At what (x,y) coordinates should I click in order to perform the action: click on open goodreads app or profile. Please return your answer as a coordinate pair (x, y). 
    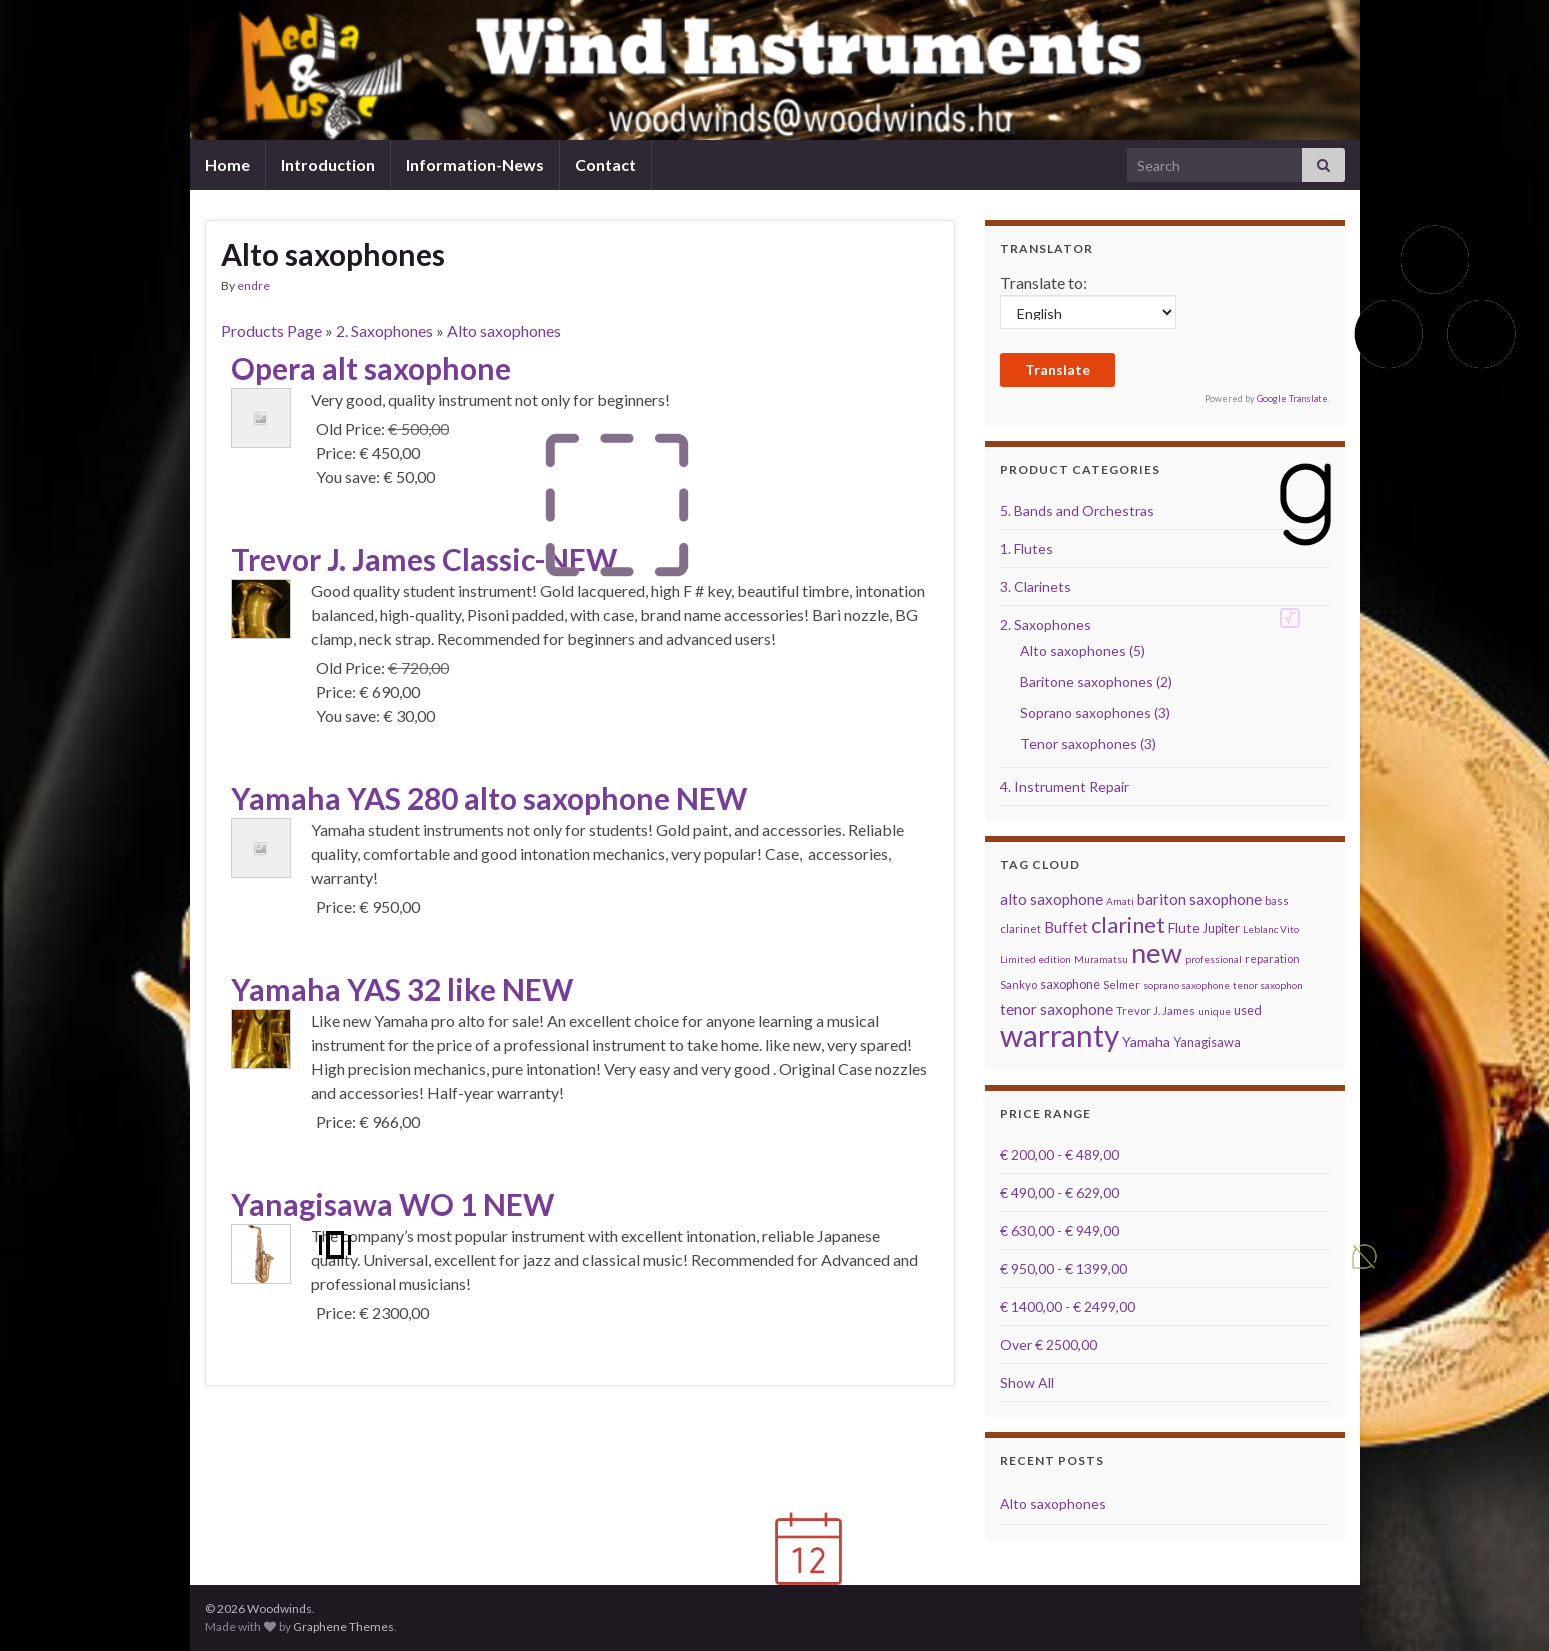
    Looking at the image, I should click on (1305, 504).